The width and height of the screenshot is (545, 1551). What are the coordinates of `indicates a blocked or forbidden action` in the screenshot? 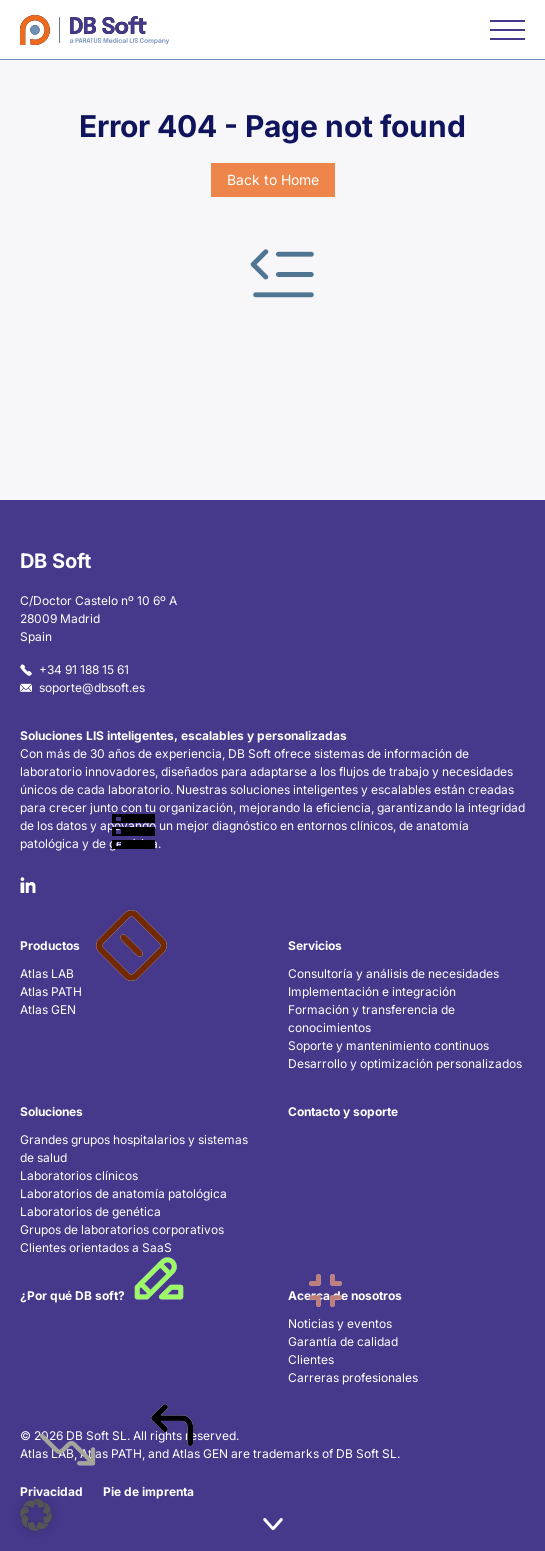 It's located at (131, 945).